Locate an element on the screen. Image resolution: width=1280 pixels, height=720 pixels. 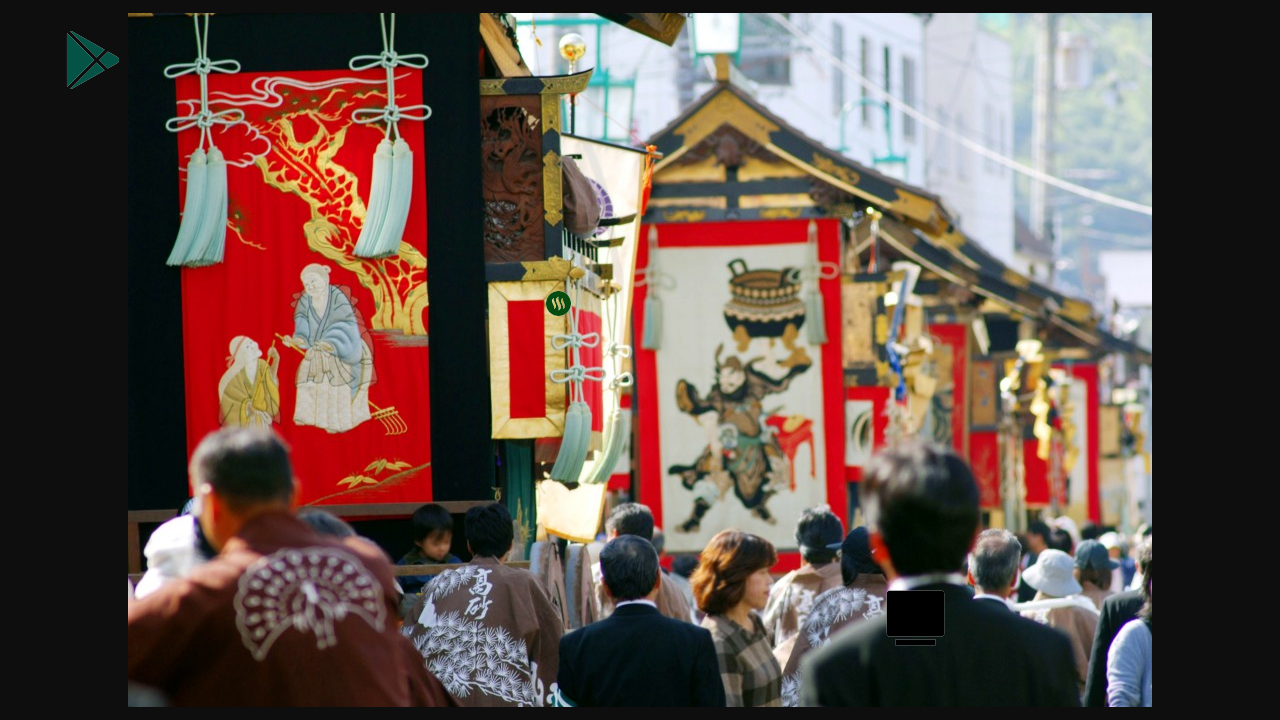
steem blockchain platform logo is located at coordinates (558, 303).